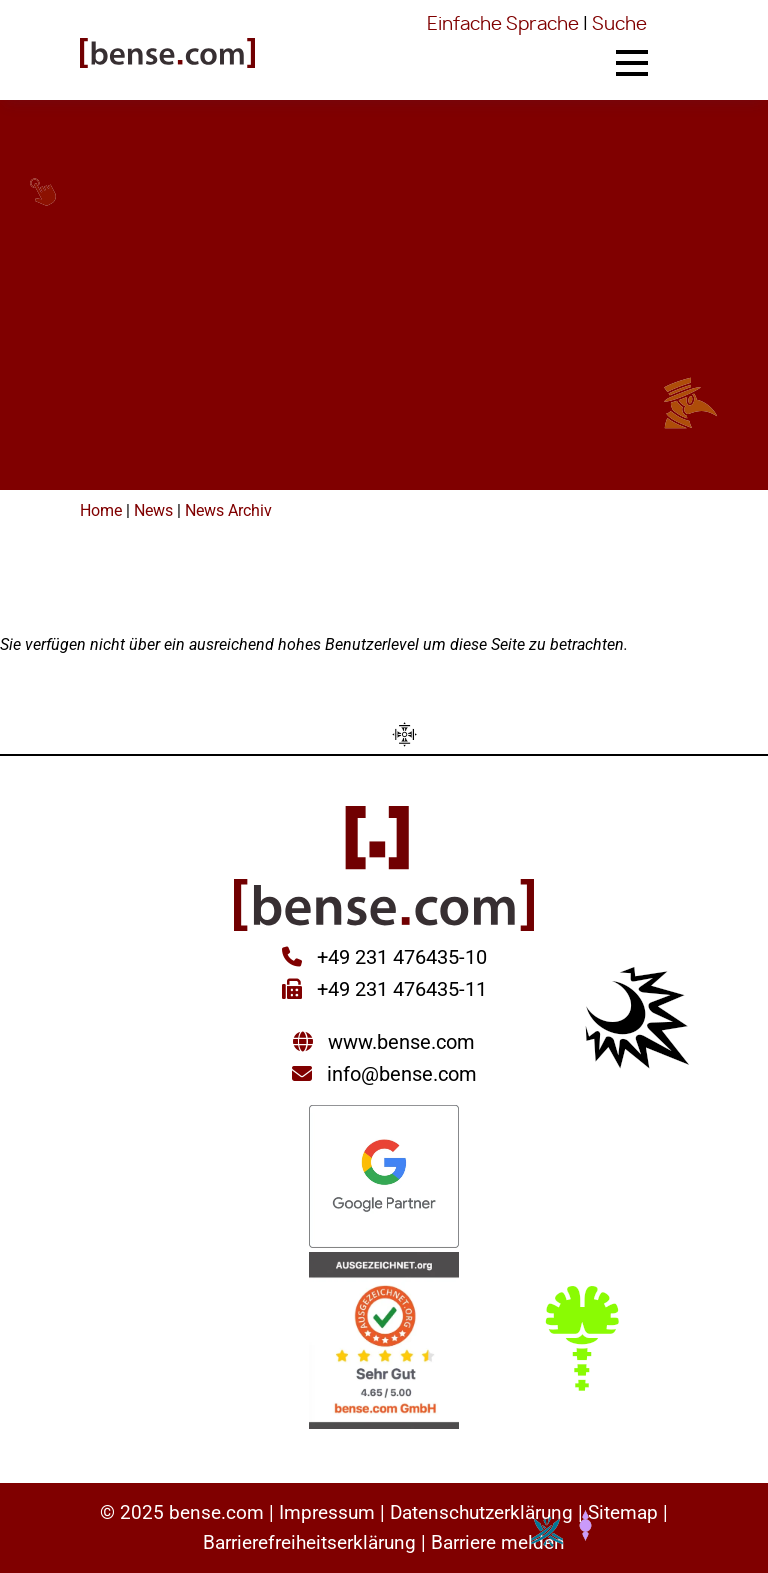 Image resolution: width=768 pixels, height=1573 pixels. Describe the element at coordinates (582, 1338) in the screenshot. I see `access neuroscience or brain-related content` at that location.